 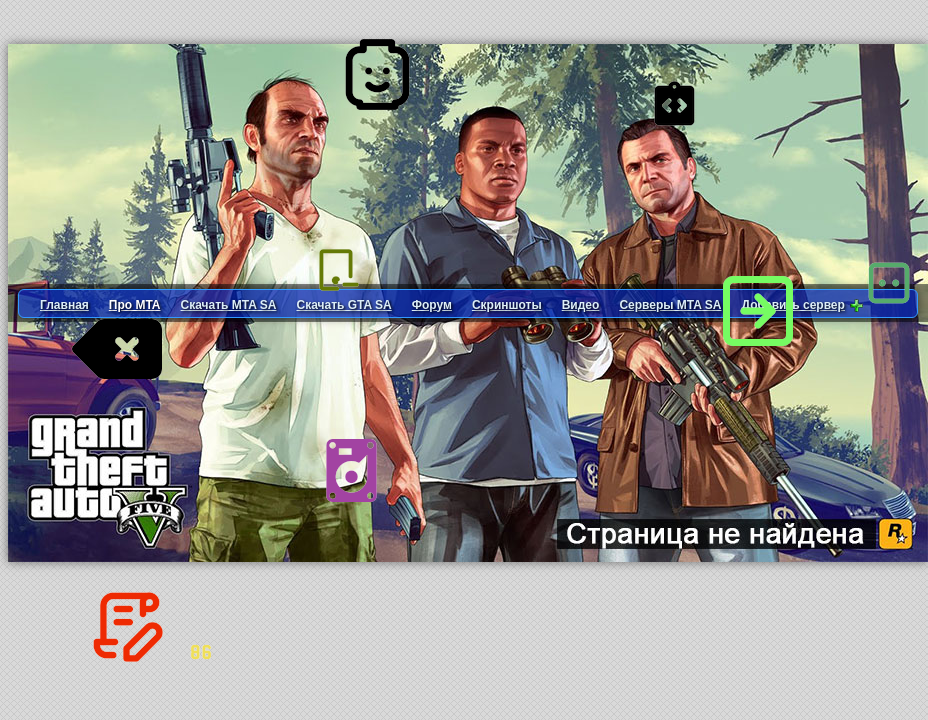 I want to click on electrical outlet or power source indicator, so click(x=889, y=283).